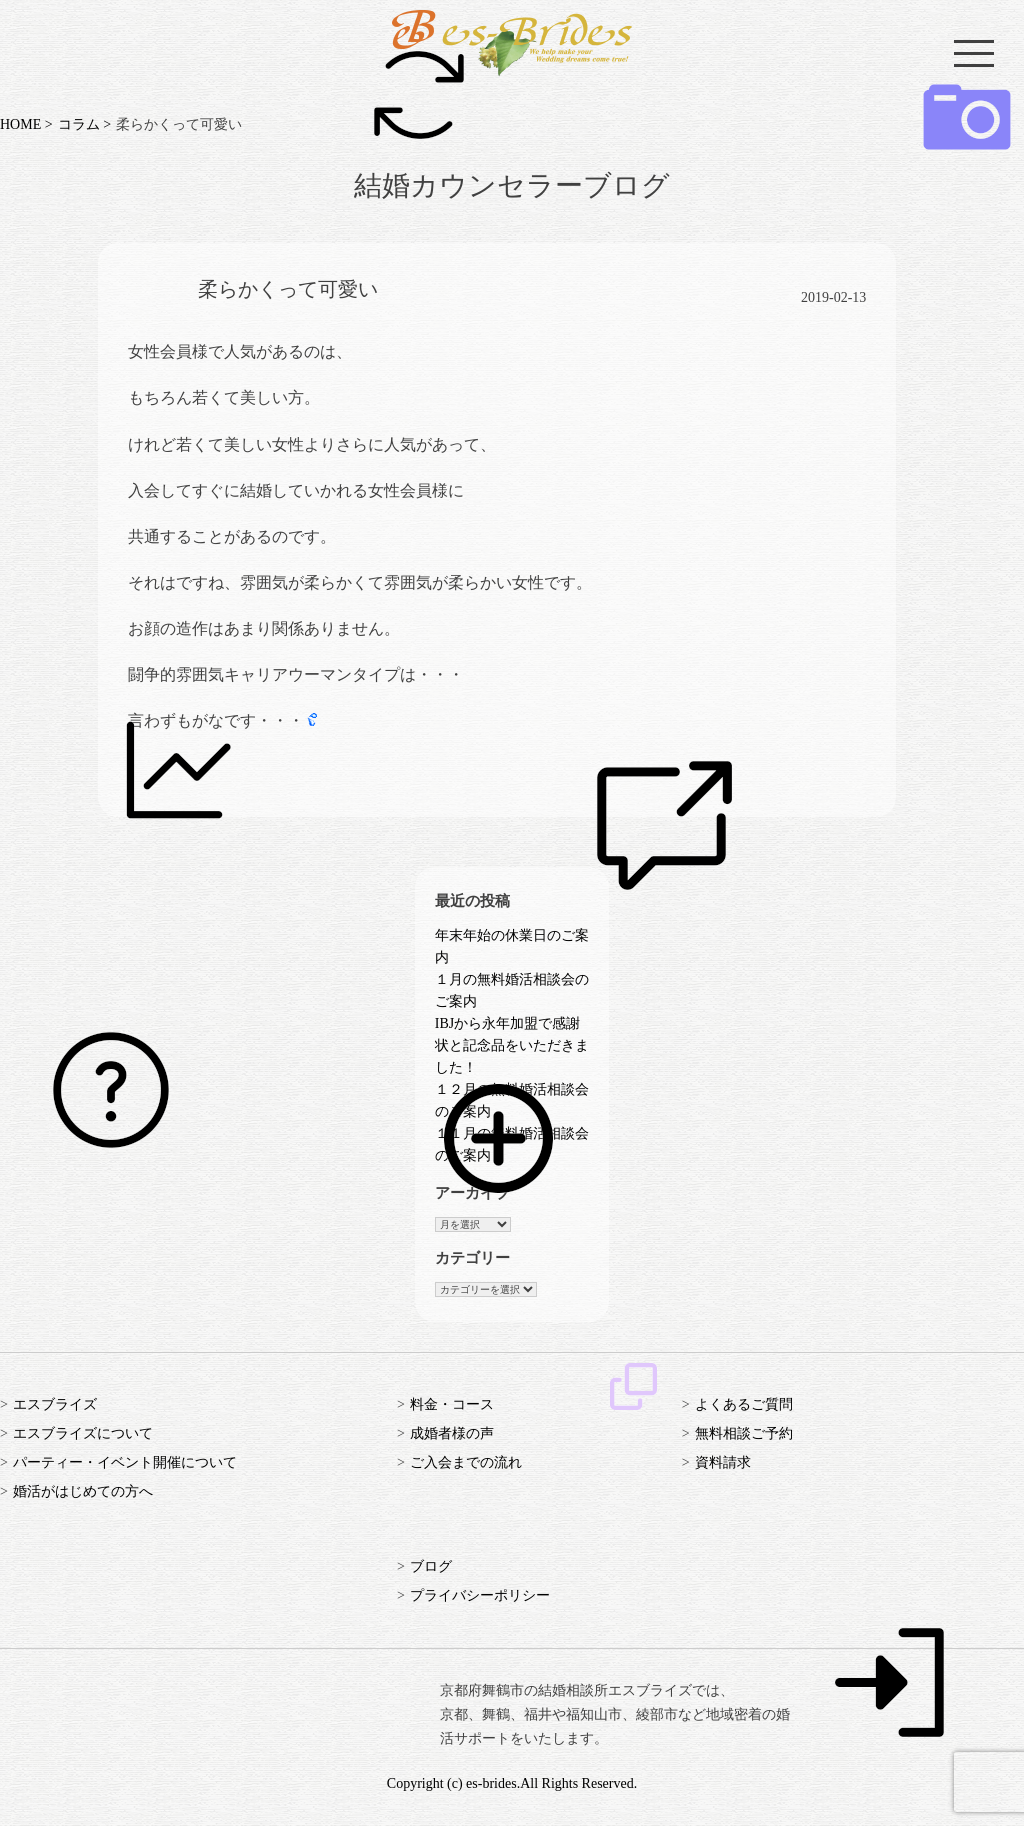 The height and width of the screenshot is (1826, 1024). What do you see at coordinates (498, 1138) in the screenshot?
I see `add a new item` at bounding box center [498, 1138].